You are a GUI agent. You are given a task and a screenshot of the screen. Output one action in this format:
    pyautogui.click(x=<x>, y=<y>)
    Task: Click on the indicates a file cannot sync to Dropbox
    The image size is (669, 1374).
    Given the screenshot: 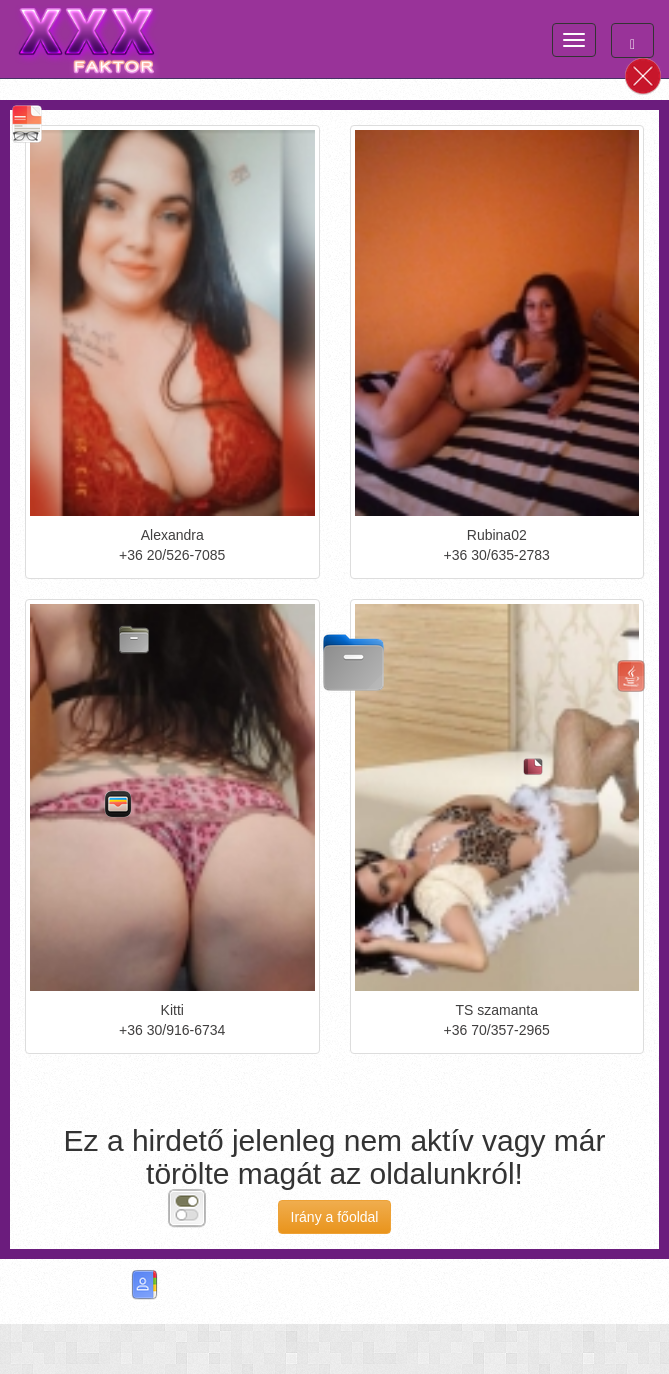 What is the action you would take?
    pyautogui.click(x=643, y=76)
    